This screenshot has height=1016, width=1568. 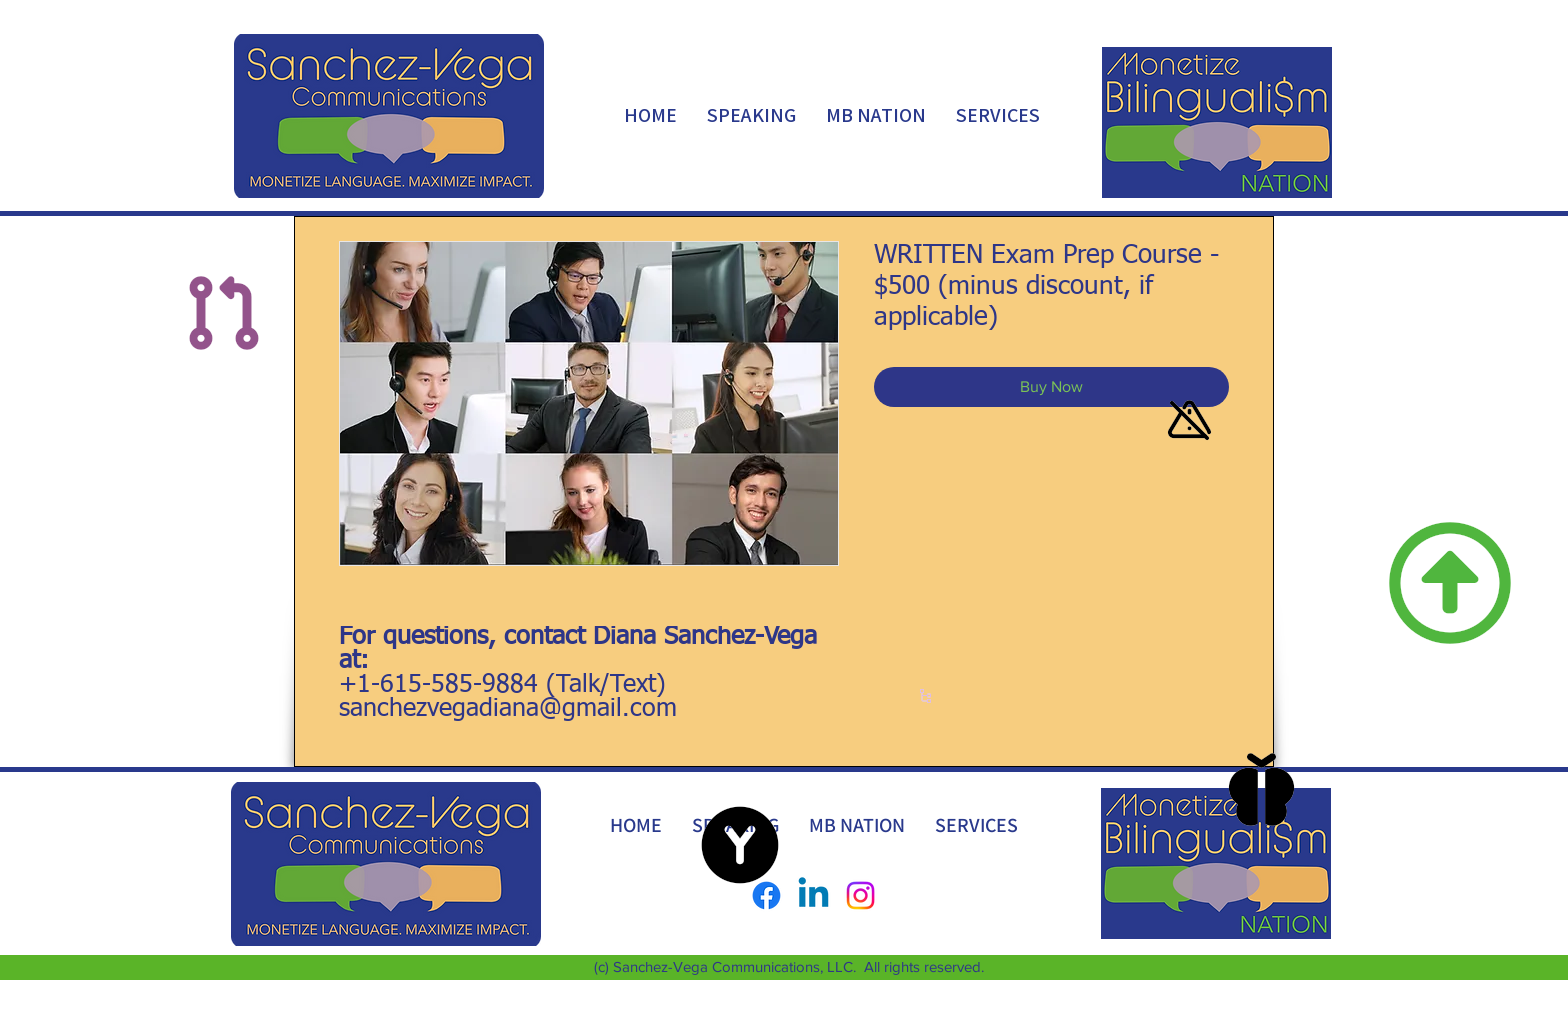 I want to click on scroll to top of page, so click(x=1450, y=583).